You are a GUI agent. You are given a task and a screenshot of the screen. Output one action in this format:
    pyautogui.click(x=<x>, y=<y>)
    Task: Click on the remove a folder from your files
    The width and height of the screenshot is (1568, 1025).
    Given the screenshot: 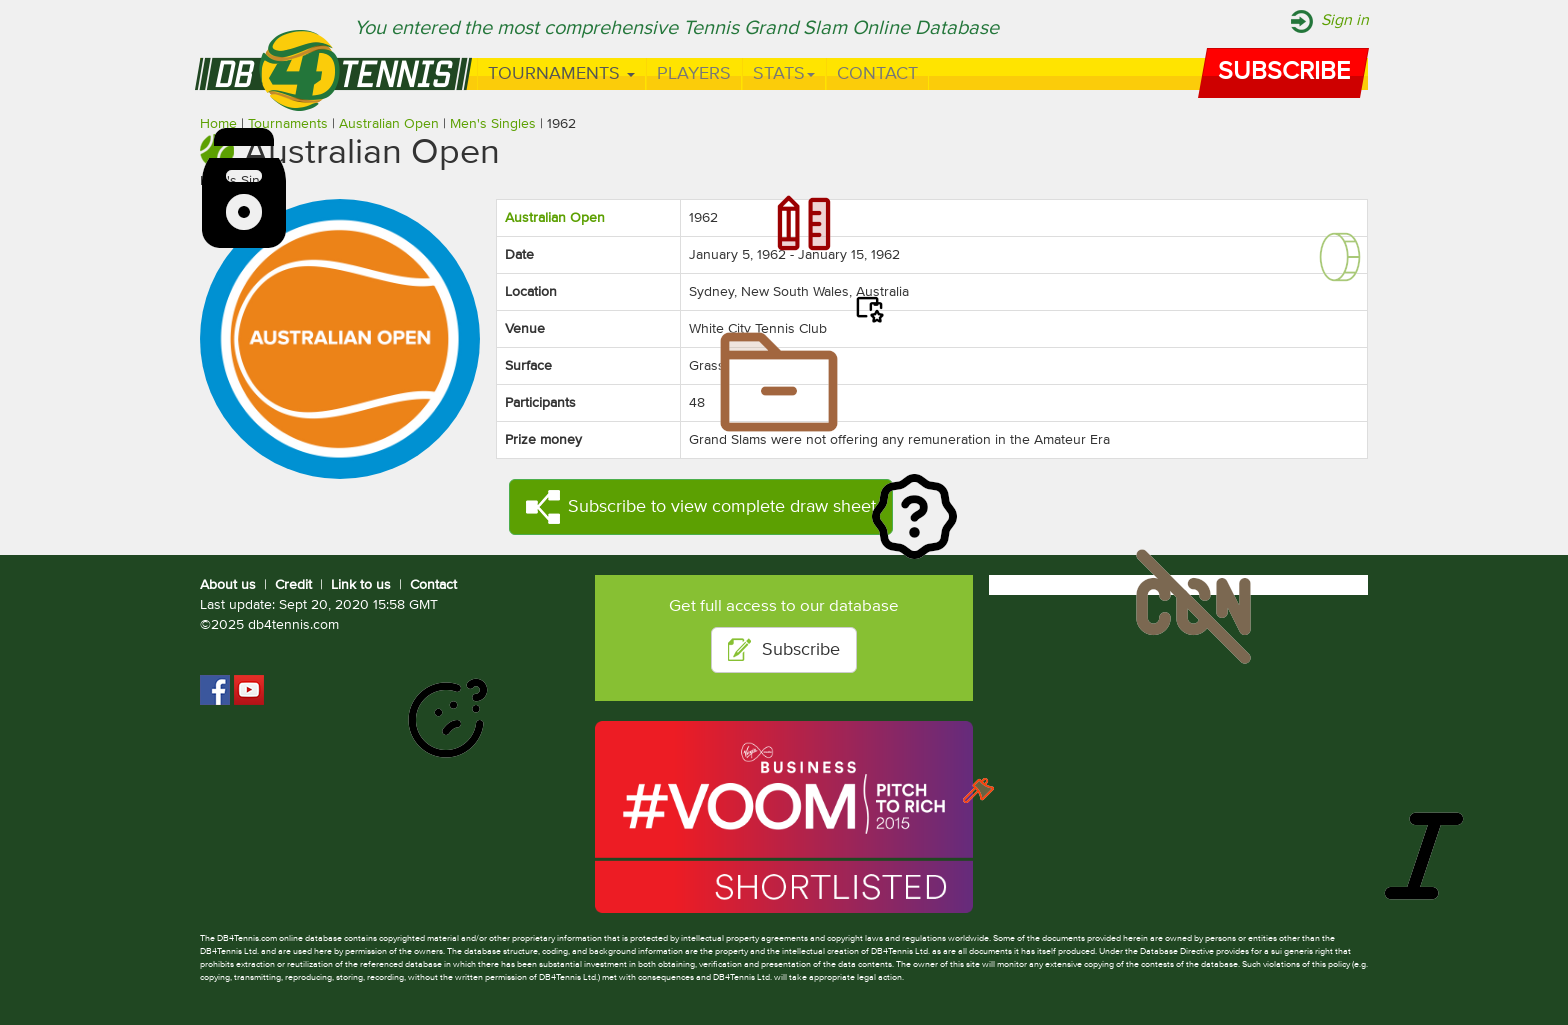 What is the action you would take?
    pyautogui.click(x=779, y=382)
    